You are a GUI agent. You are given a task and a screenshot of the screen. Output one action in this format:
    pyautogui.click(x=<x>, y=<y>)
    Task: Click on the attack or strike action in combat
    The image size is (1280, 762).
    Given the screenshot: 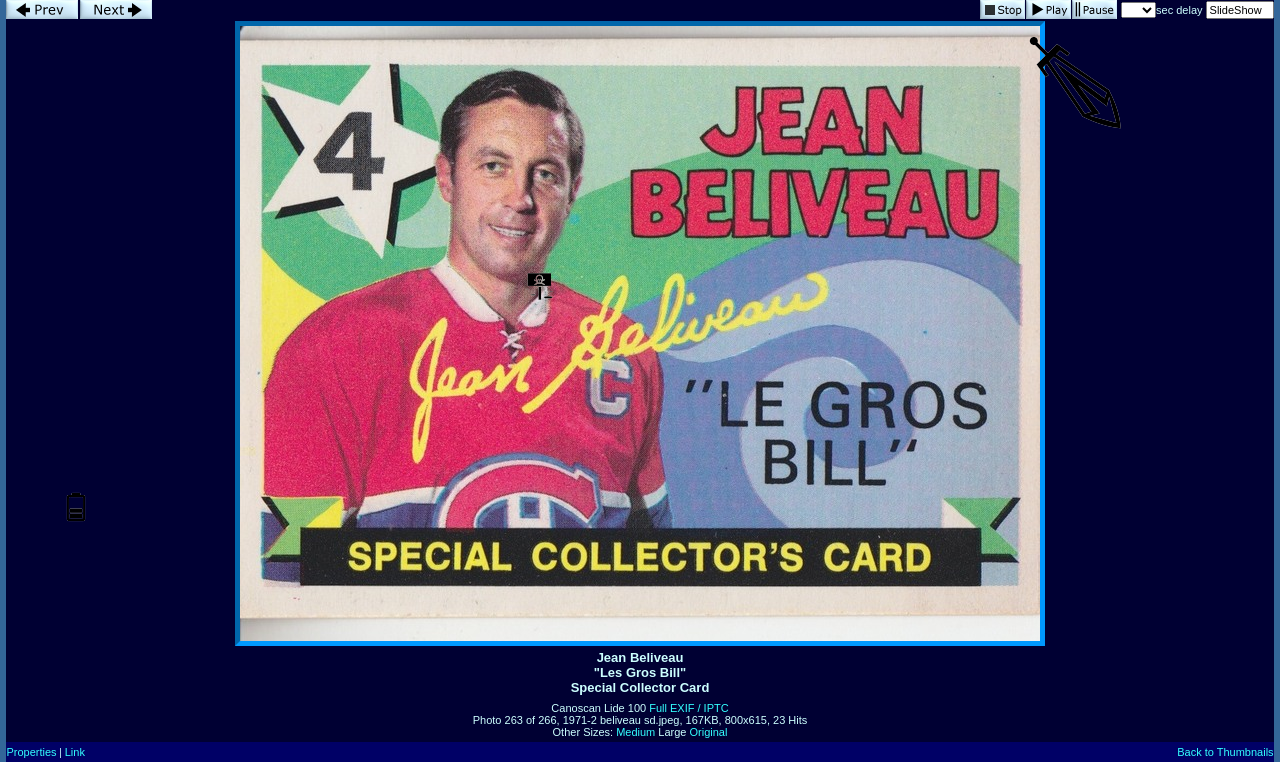 What is the action you would take?
    pyautogui.click(x=1075, y=82)
    